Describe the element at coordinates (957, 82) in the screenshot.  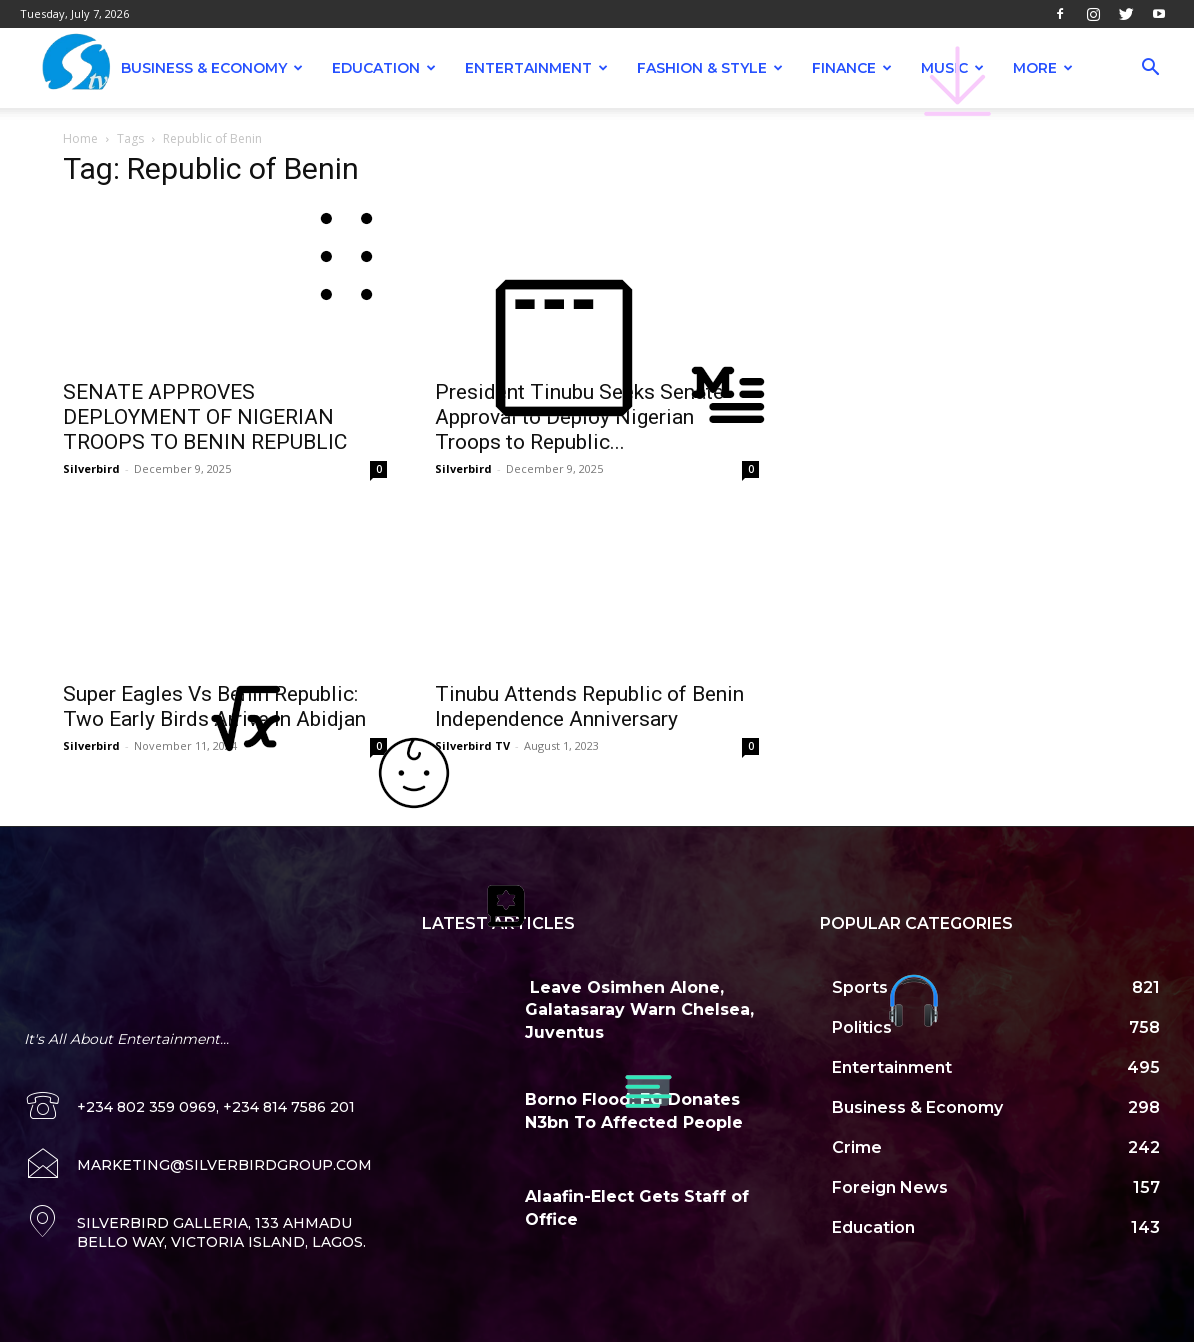
I see `download a file` at that location.